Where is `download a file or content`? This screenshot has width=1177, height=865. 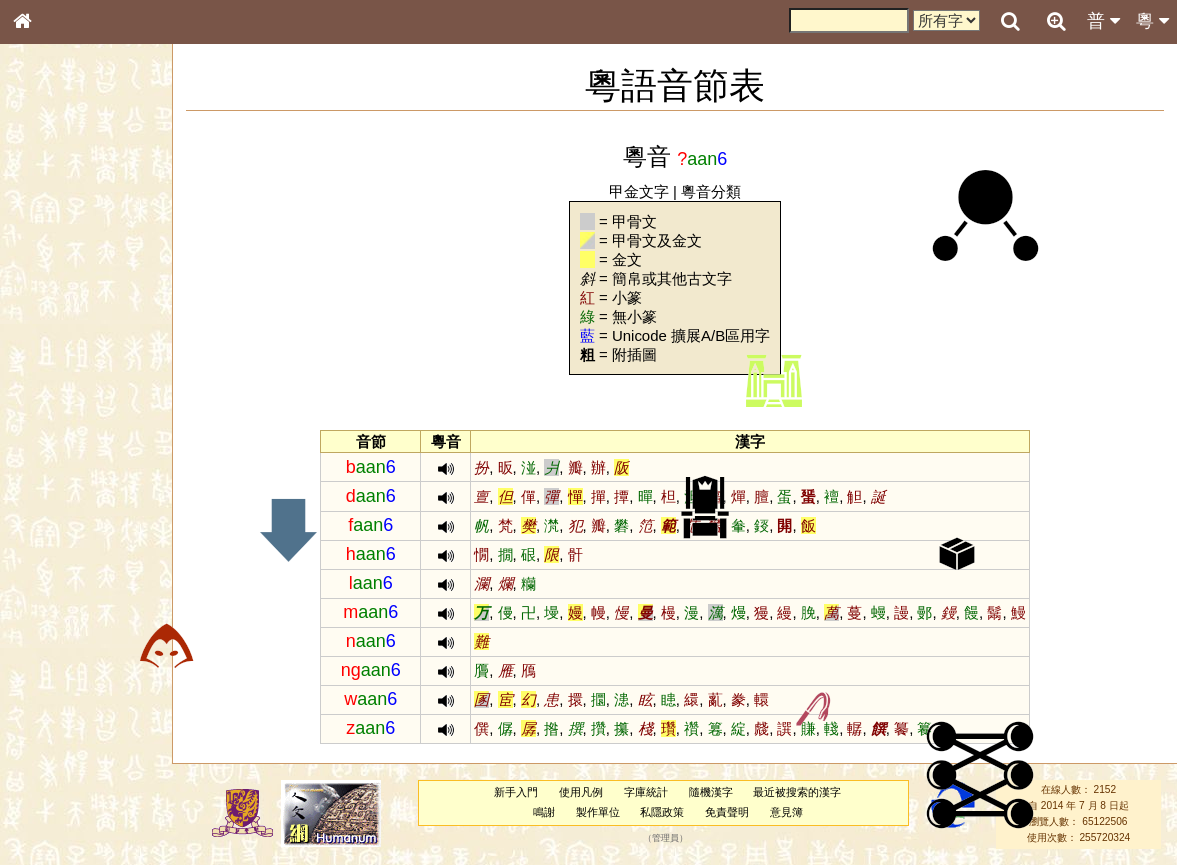
download a file or content is located at coordinates (288, 530).